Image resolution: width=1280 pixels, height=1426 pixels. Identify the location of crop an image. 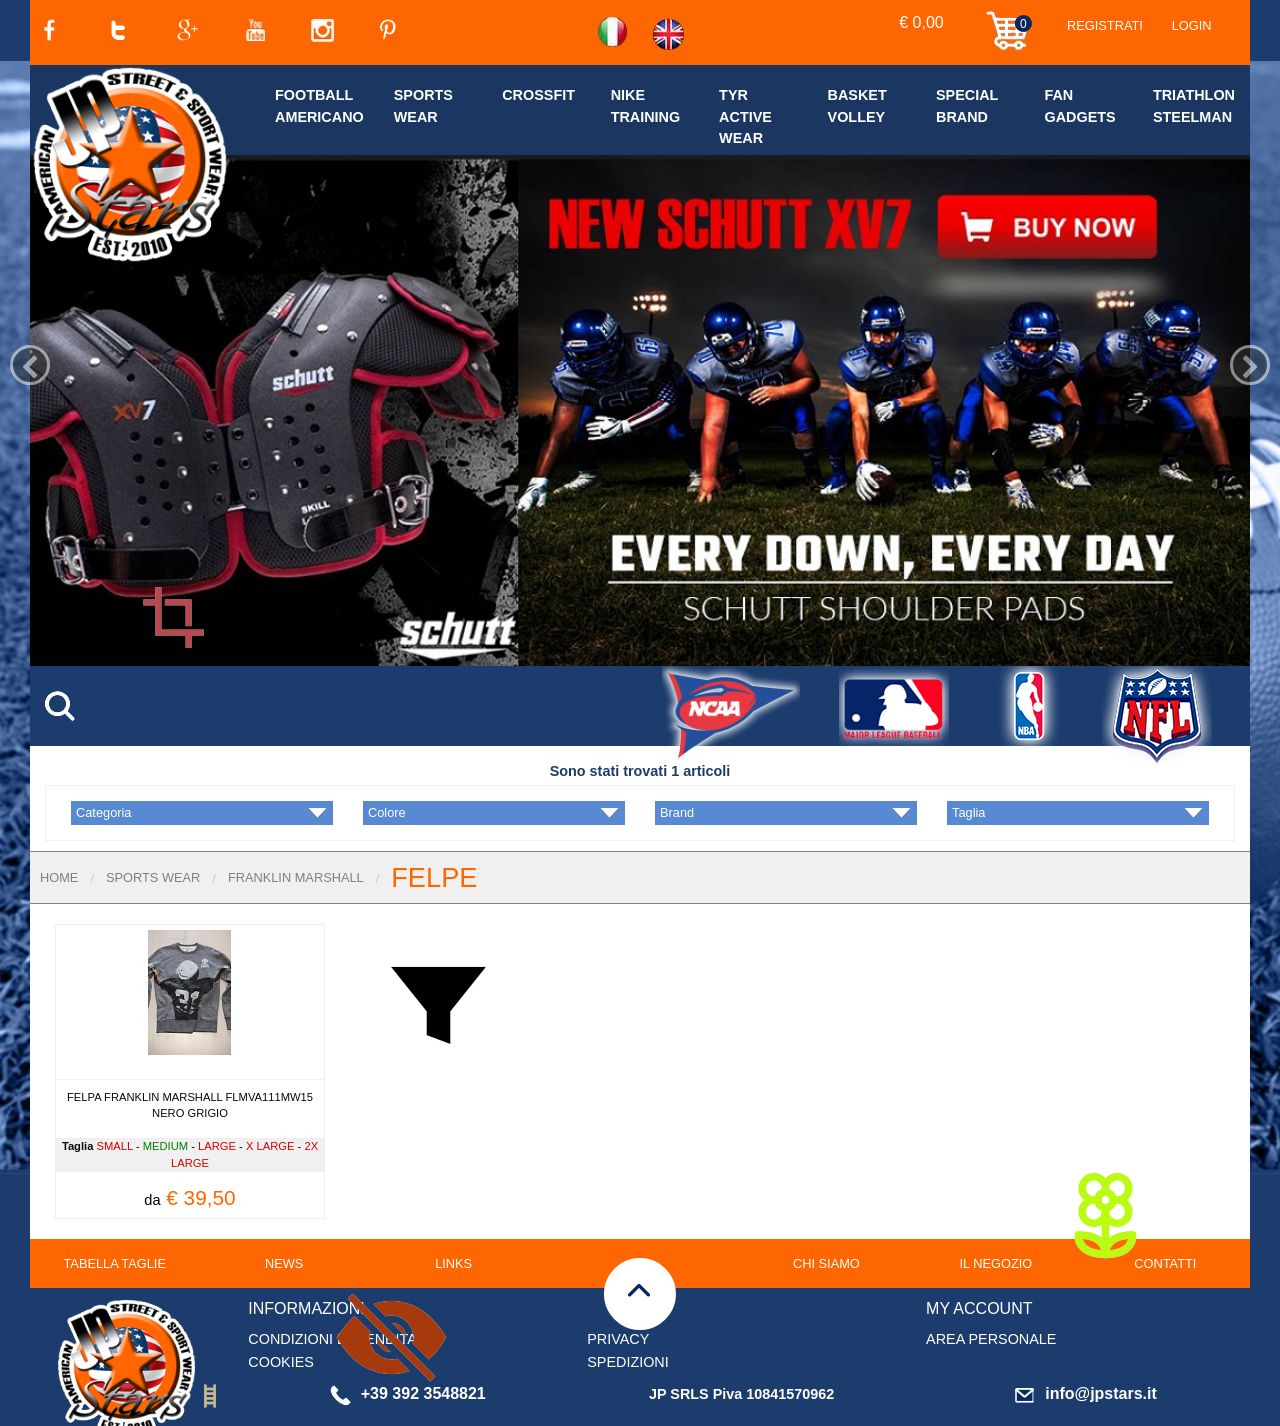
(173, 617).